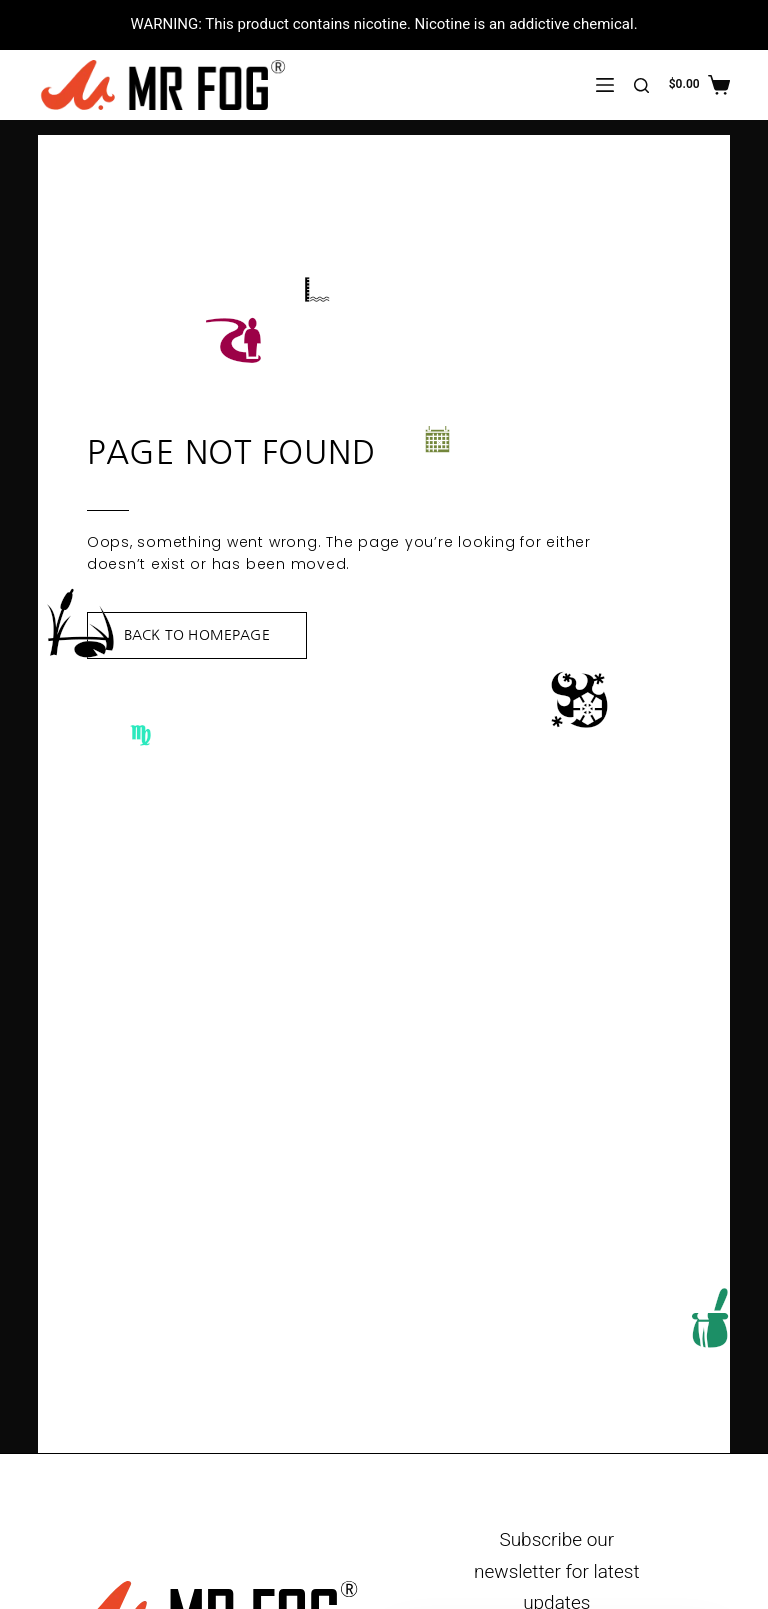 This screenshot has width=768, height=1609. I want to click on access honey or sweet reward items, so click(711, 1318).